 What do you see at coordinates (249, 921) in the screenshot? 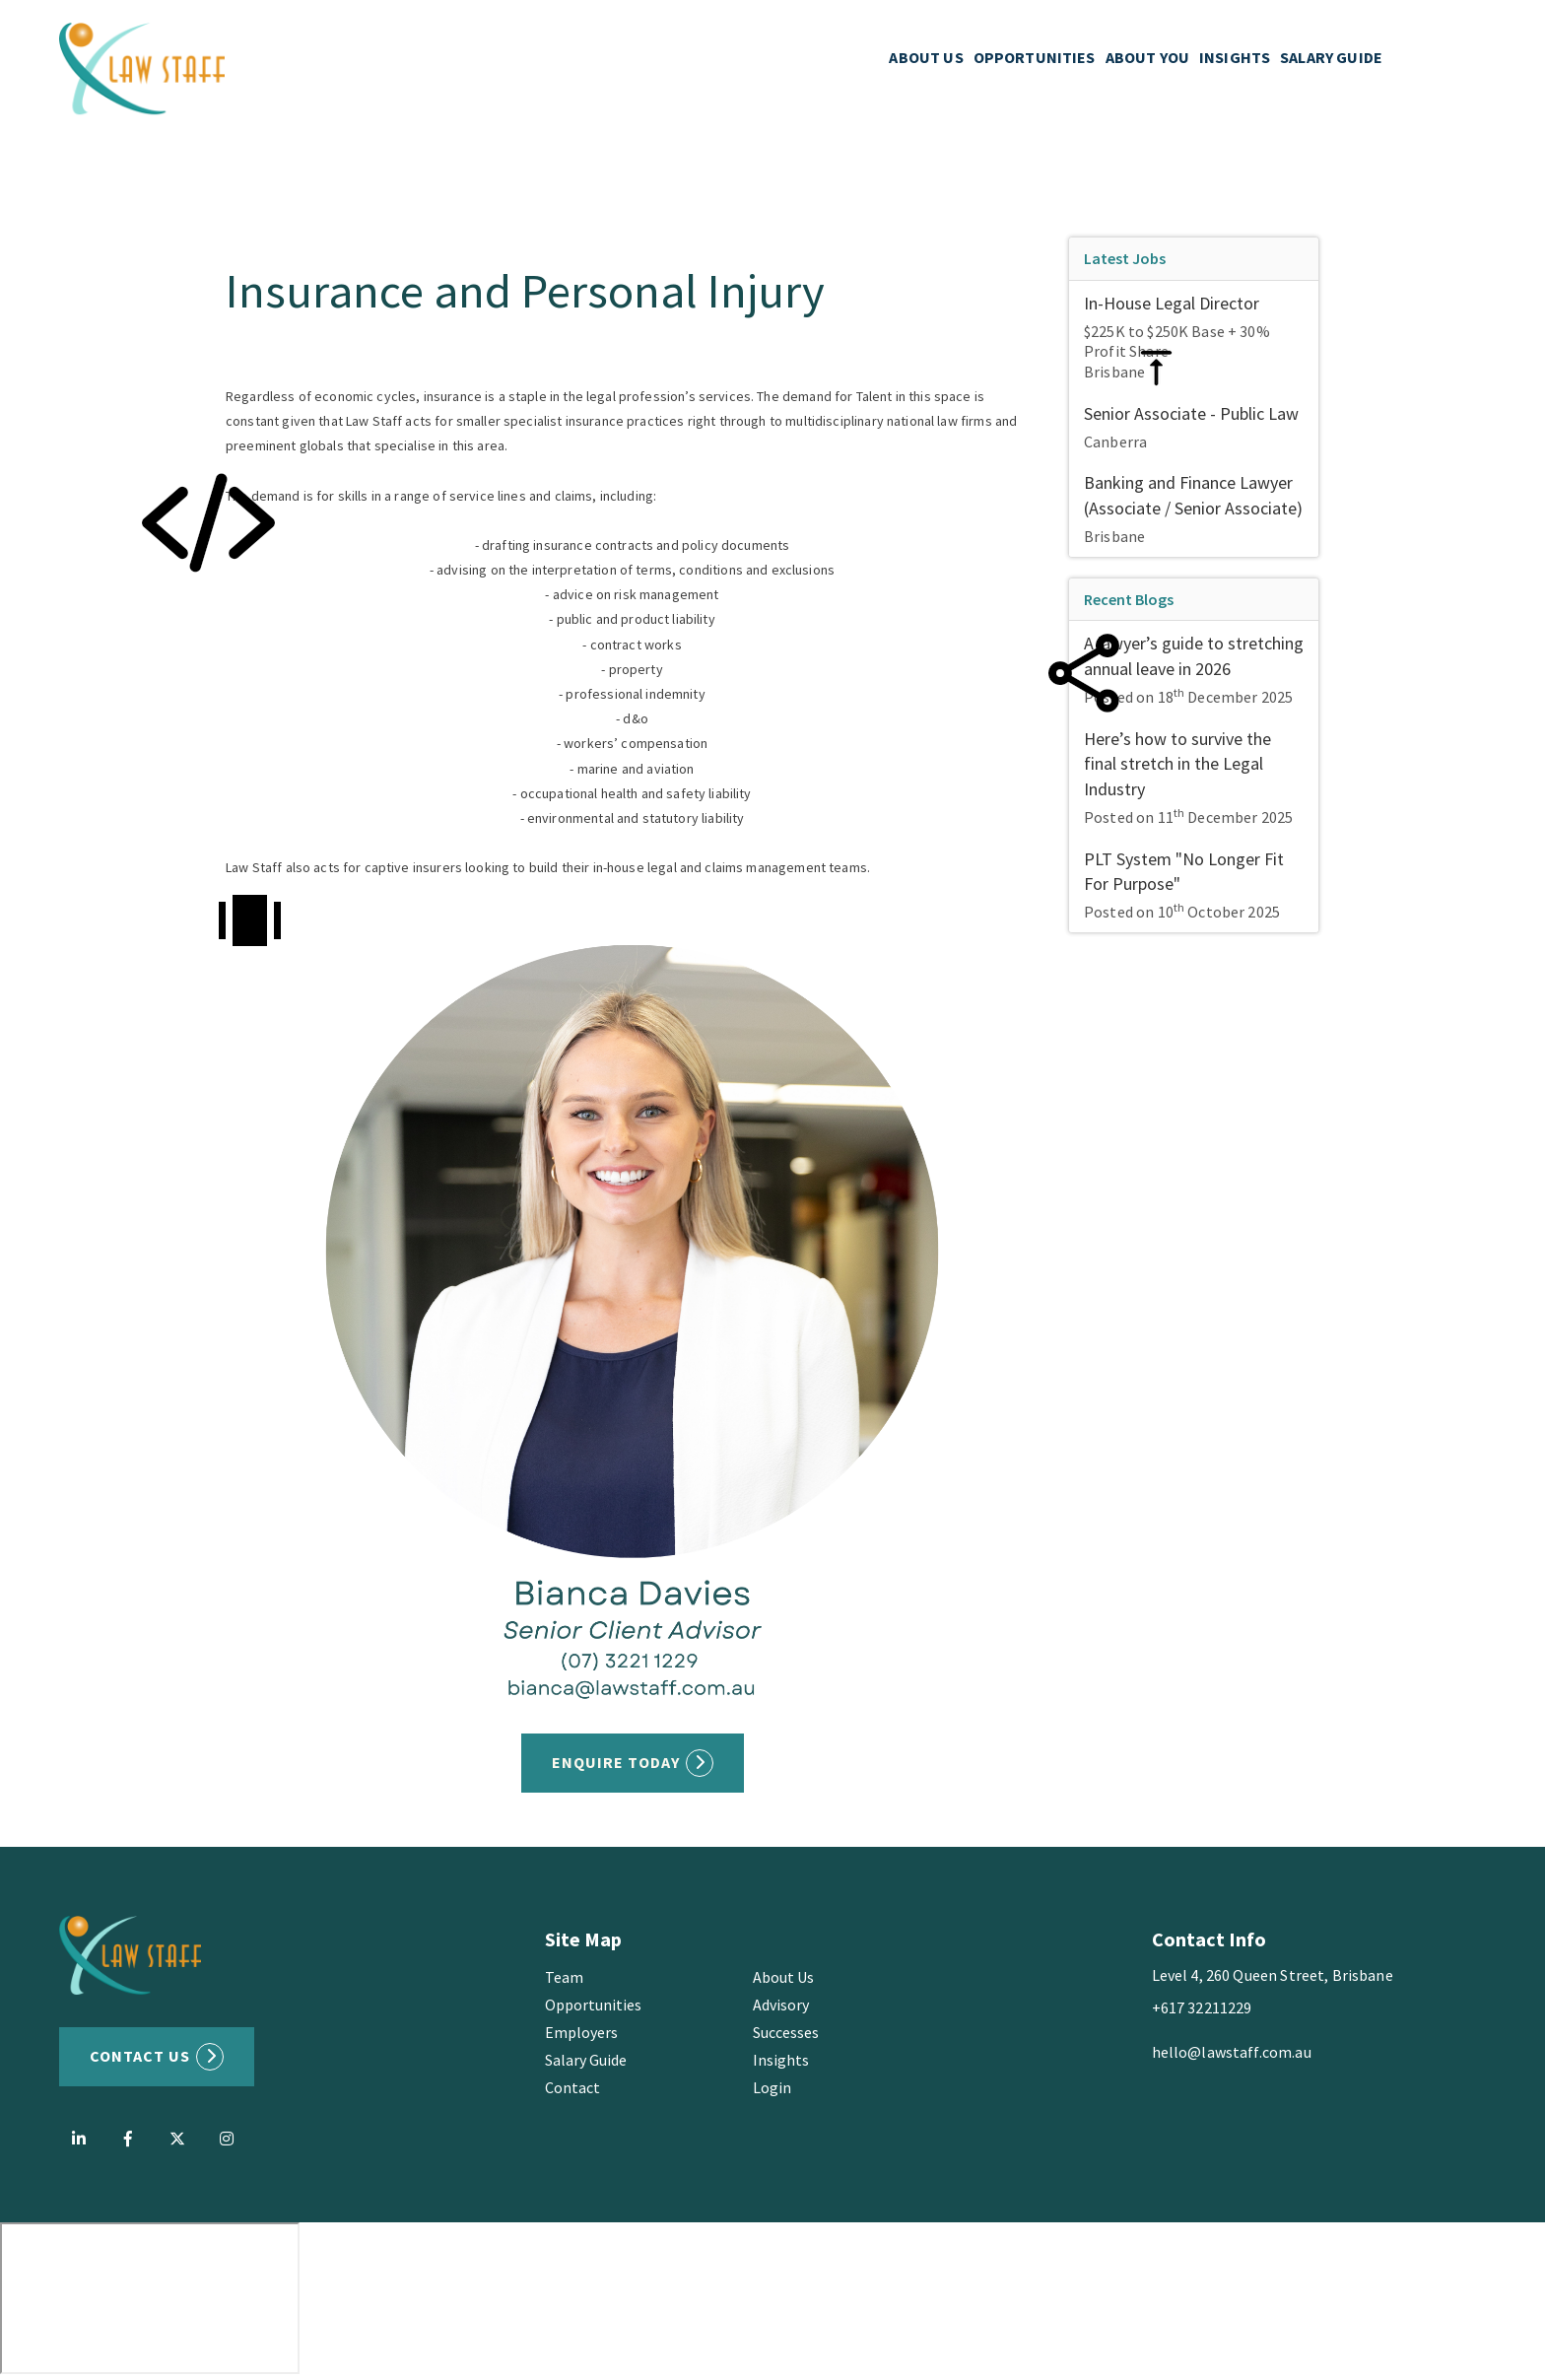
I see `view stories or vertical content feed` at bounding box center [249, 921].